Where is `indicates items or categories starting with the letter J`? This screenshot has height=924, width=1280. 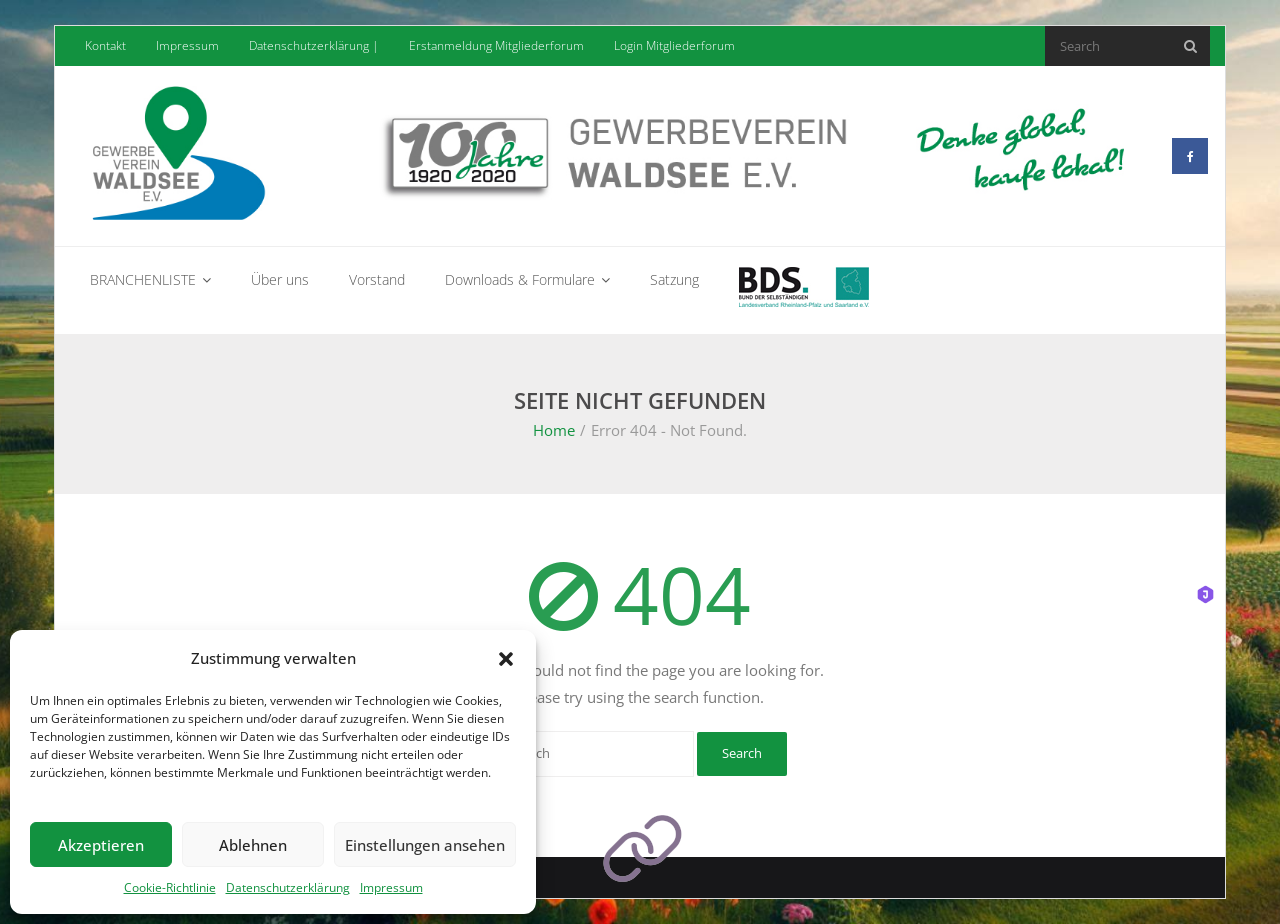
indicates items or categories starting with the letter J is located at coordinates (1205, 594).